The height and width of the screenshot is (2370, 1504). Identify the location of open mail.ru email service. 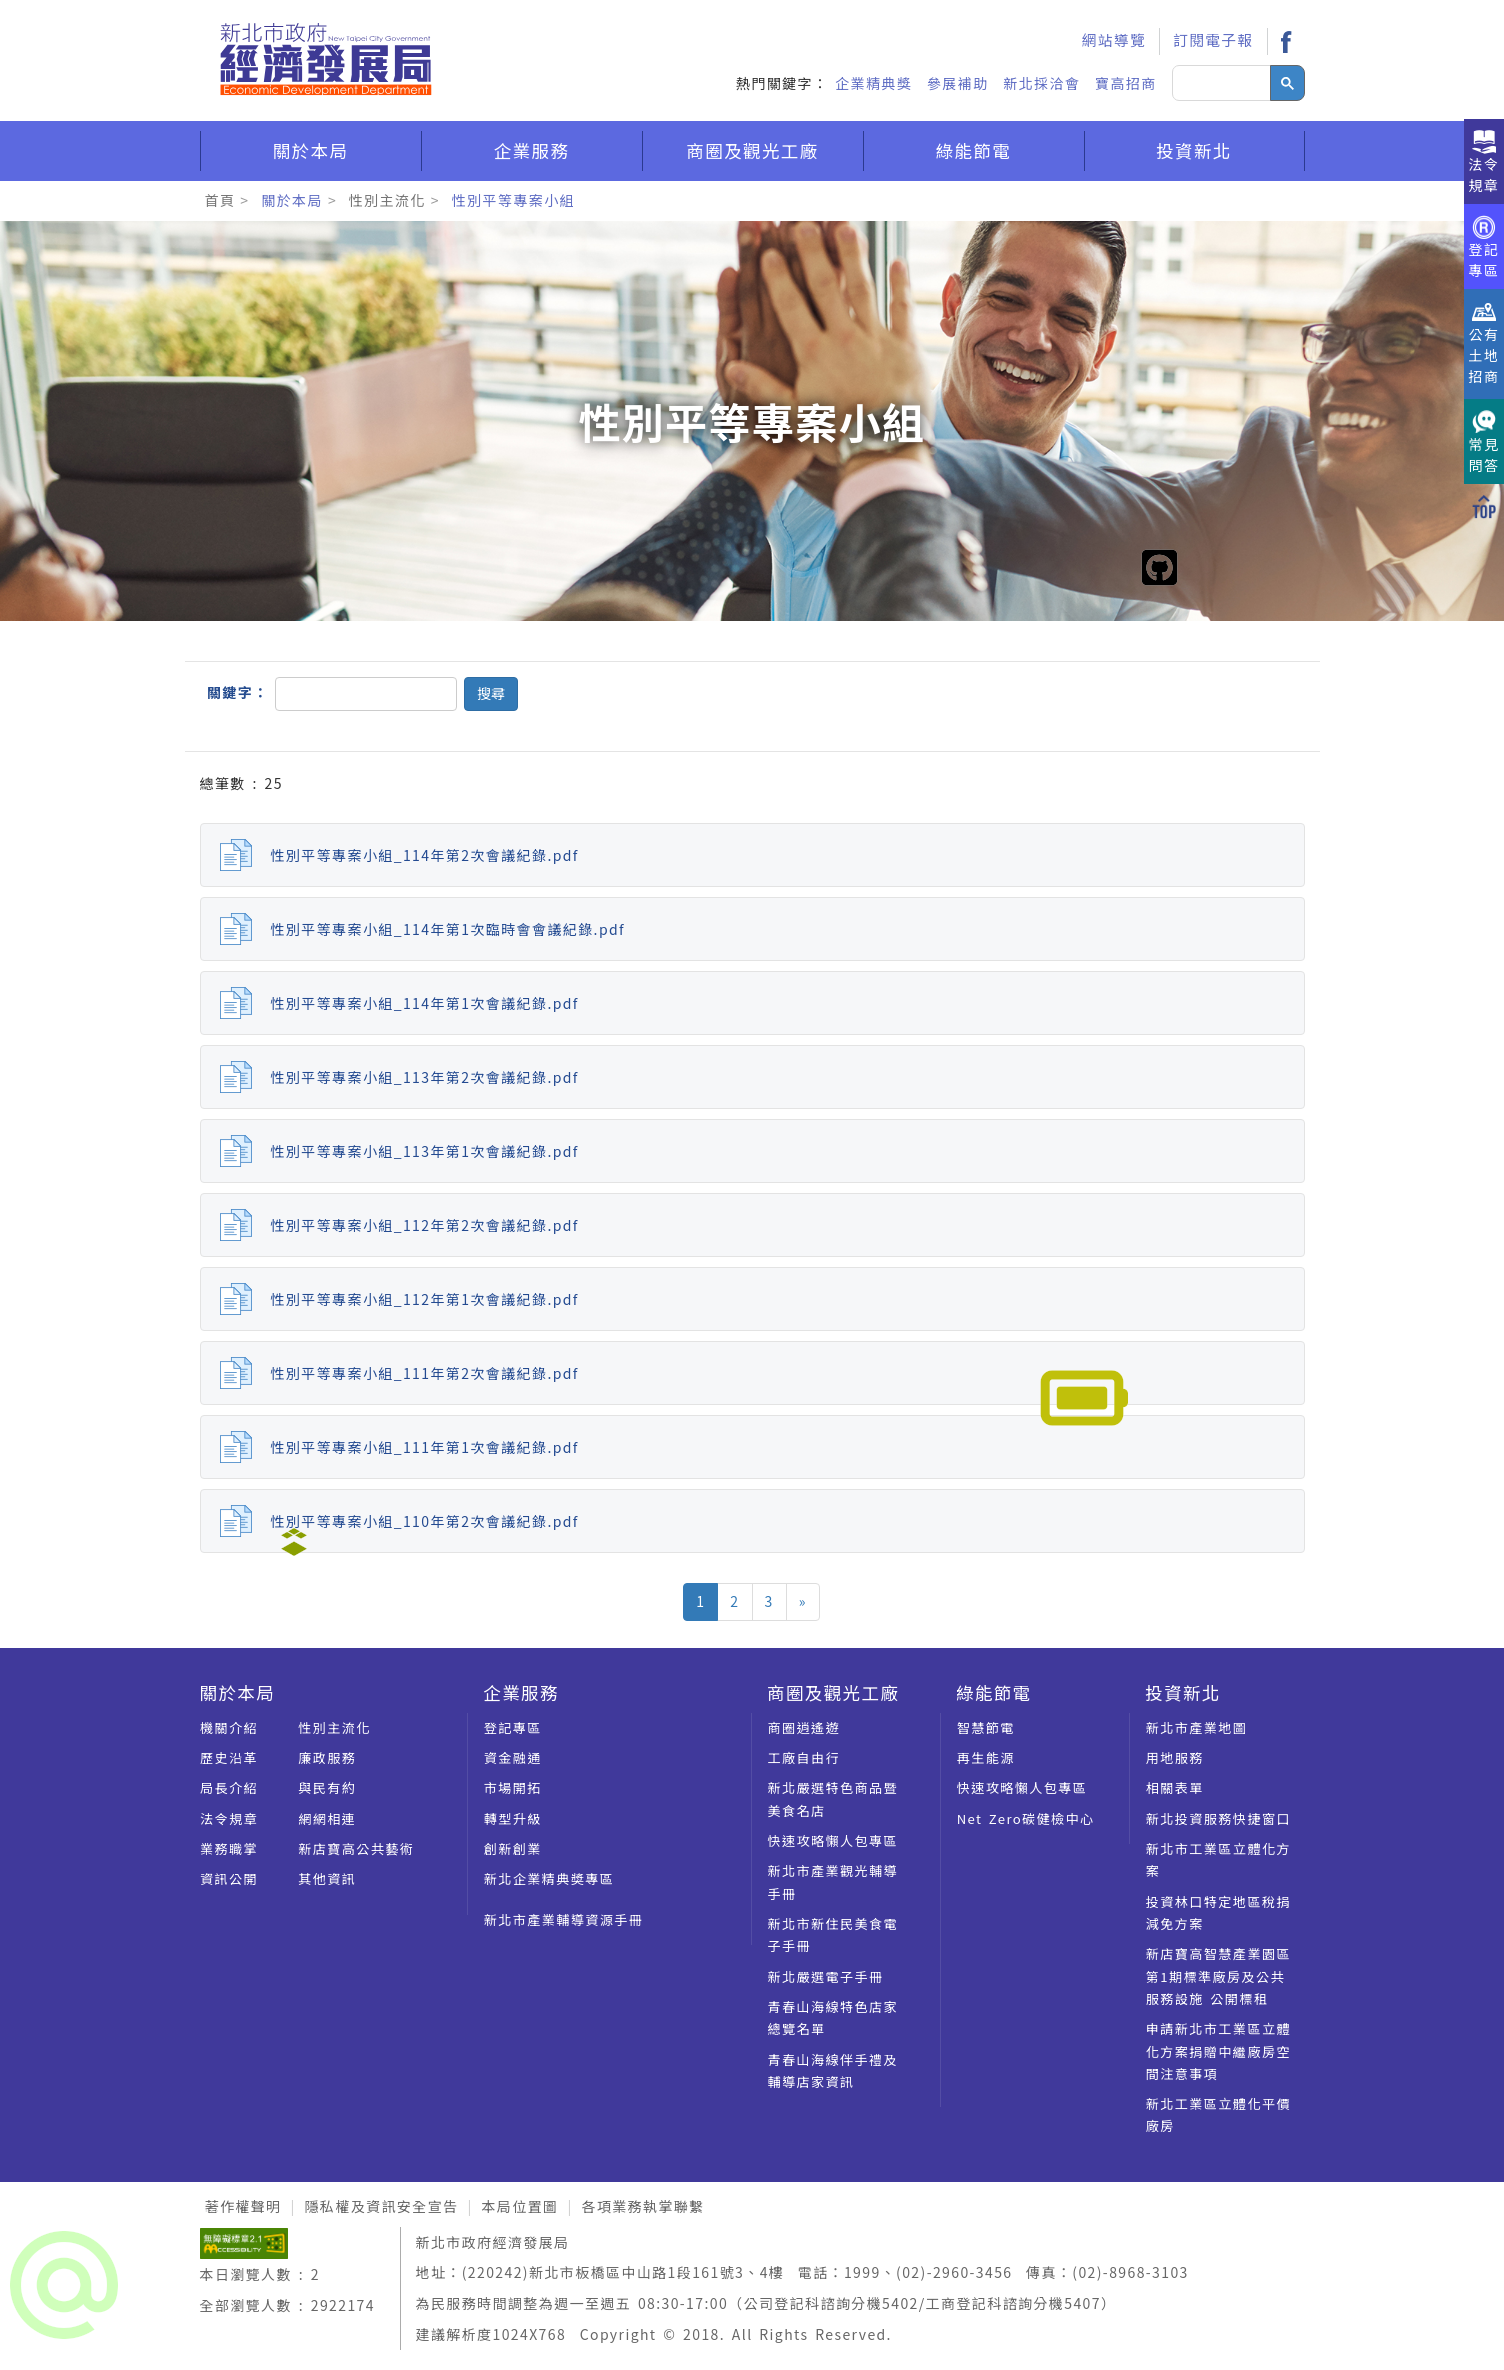
(64, 2285).